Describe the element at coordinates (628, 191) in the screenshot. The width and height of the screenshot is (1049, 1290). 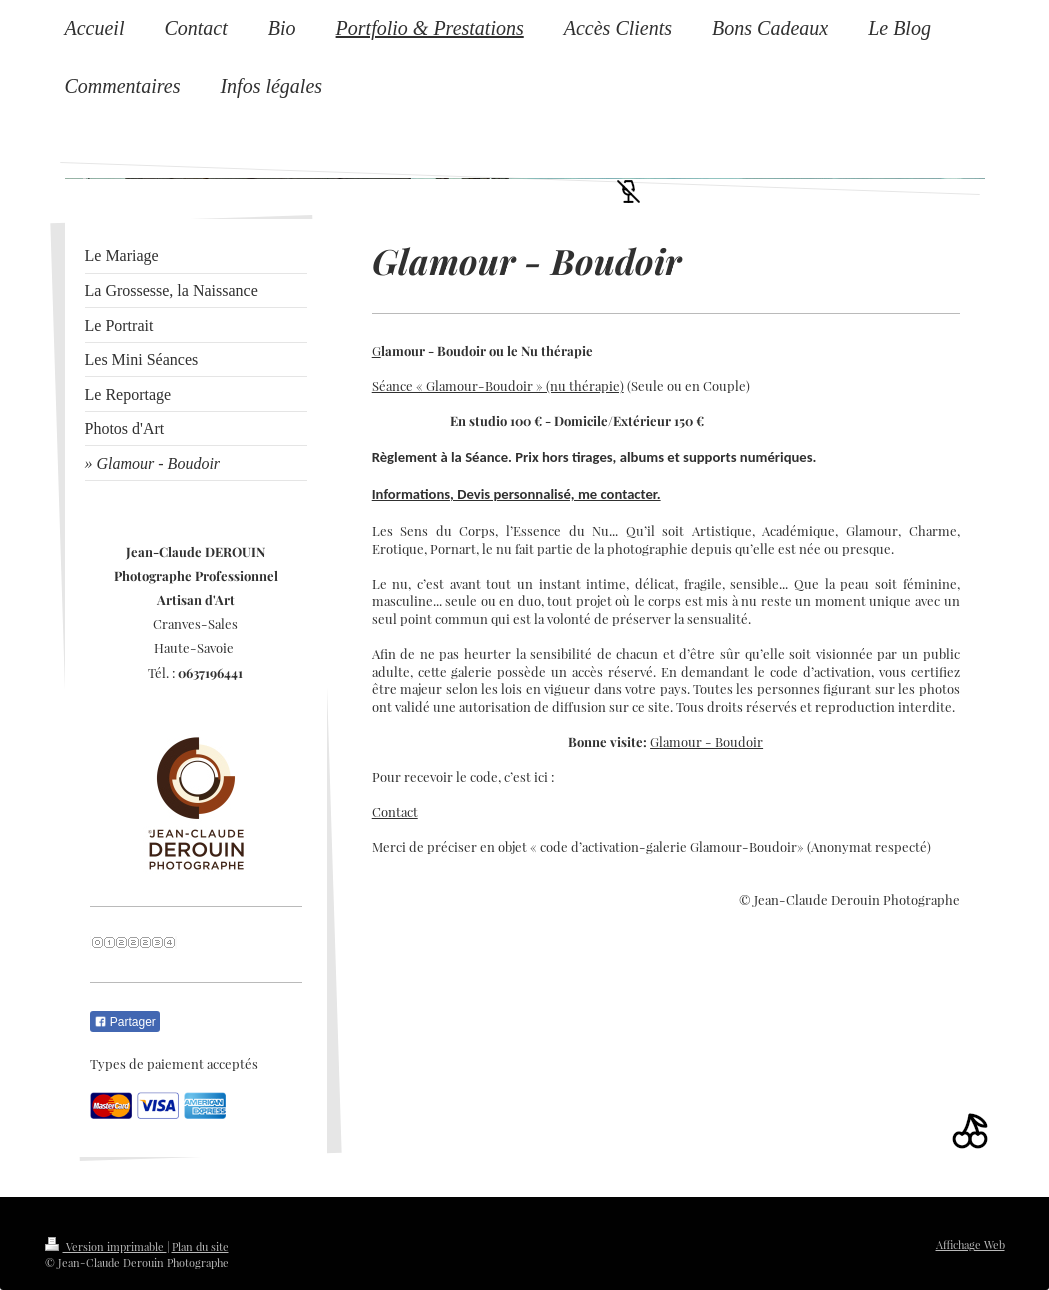
I see `indicates alcohol-free or no alcoholic beverages` at that location.